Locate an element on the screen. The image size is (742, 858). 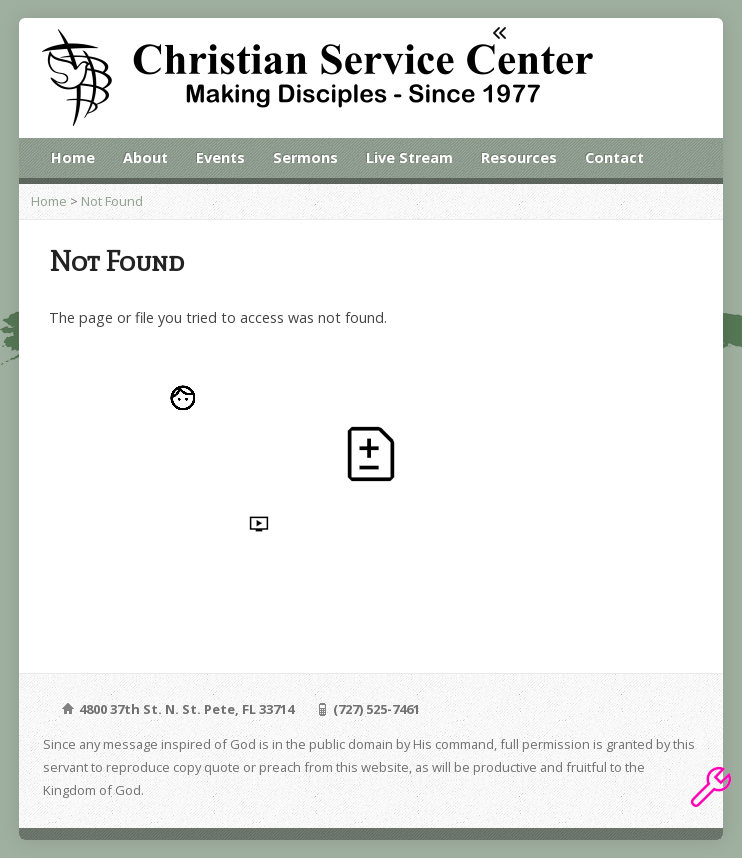
view or edit object properties is located at coordinates (711, 787).